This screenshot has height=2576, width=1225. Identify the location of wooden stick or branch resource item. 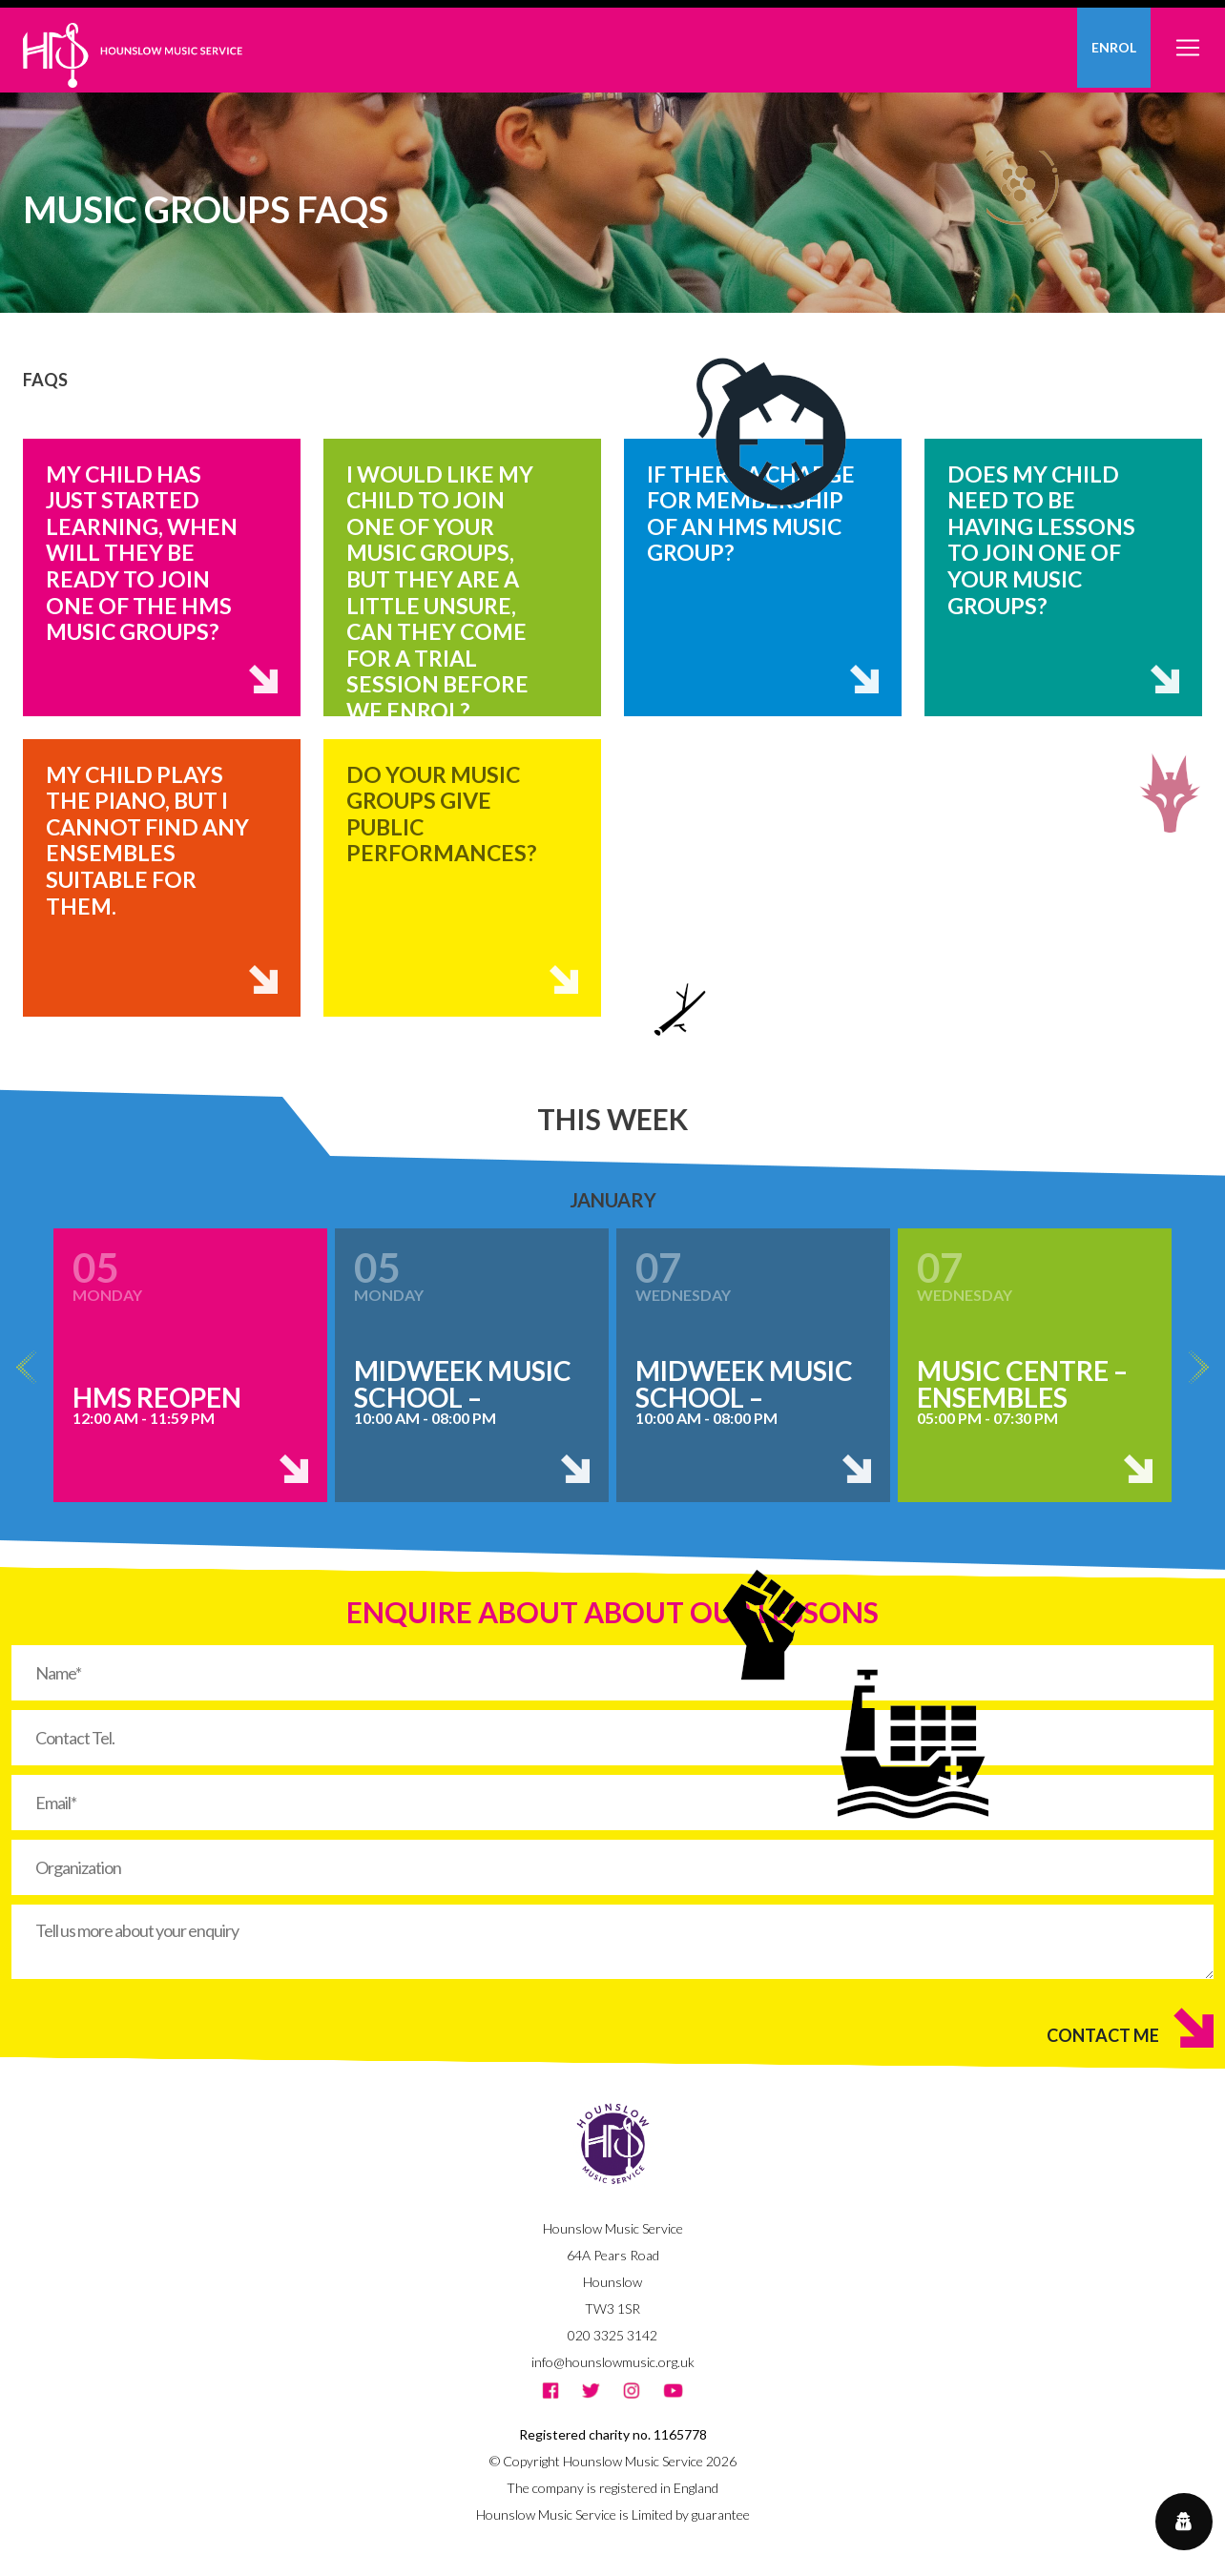
(679, 1009).